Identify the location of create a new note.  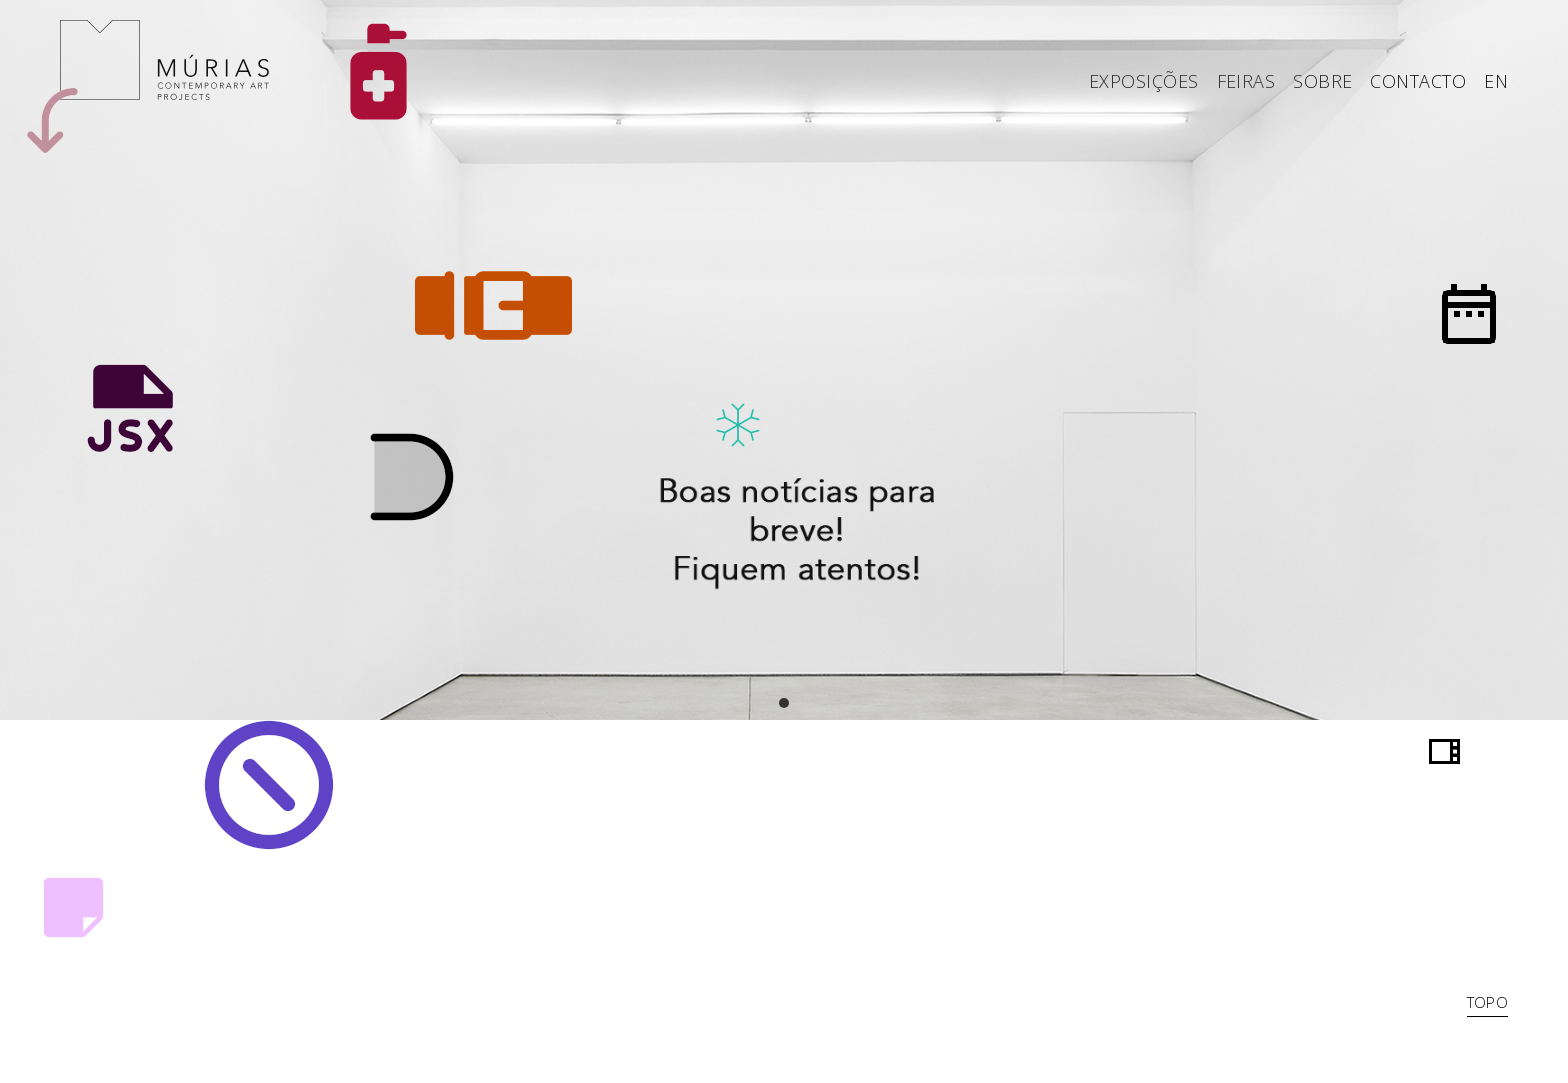
(73, 907).